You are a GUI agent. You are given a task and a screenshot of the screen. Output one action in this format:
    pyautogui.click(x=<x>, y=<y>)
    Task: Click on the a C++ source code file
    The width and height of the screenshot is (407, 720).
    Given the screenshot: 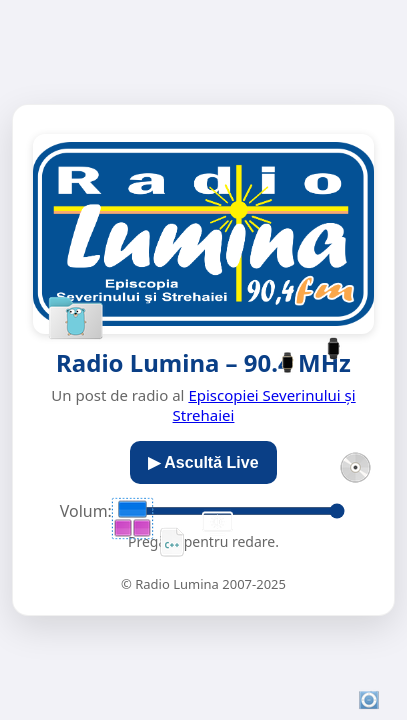 What is the action you would take?
    pyautogui.click(x=172, y=542)
    